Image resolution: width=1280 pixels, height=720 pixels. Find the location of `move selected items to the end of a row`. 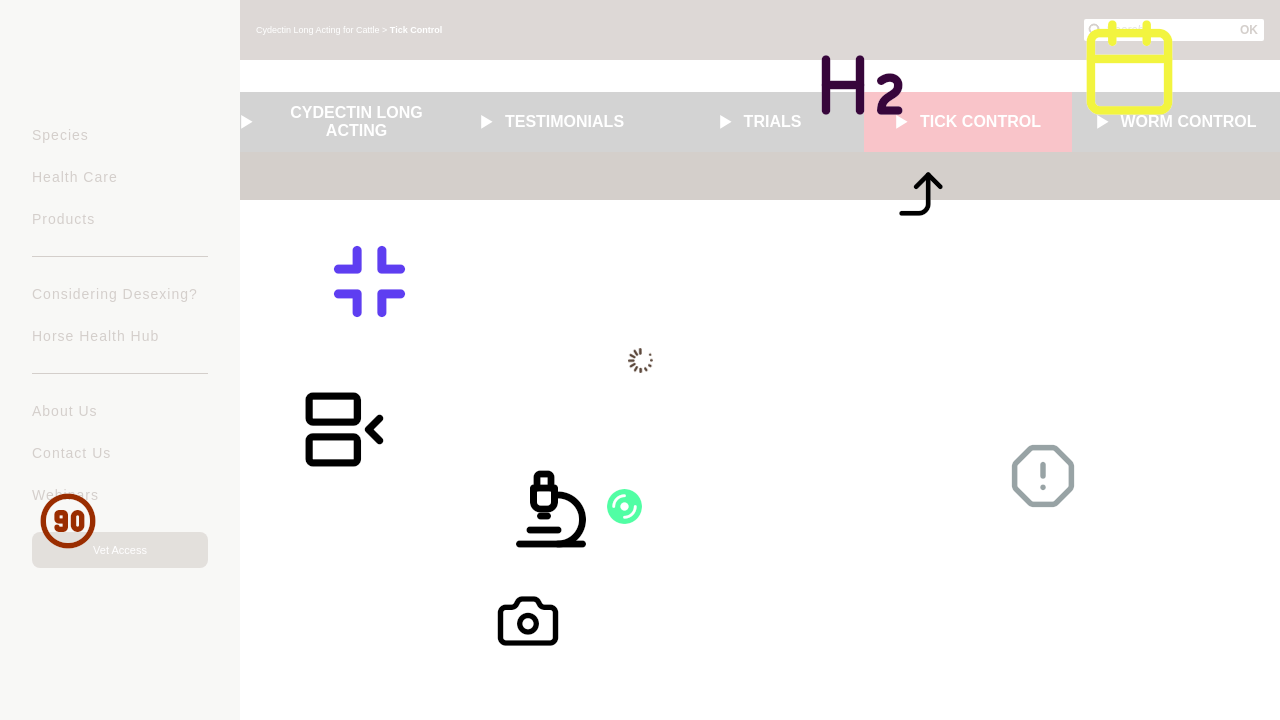

move selected items to the end of a row is located at coordinates (342, 429).